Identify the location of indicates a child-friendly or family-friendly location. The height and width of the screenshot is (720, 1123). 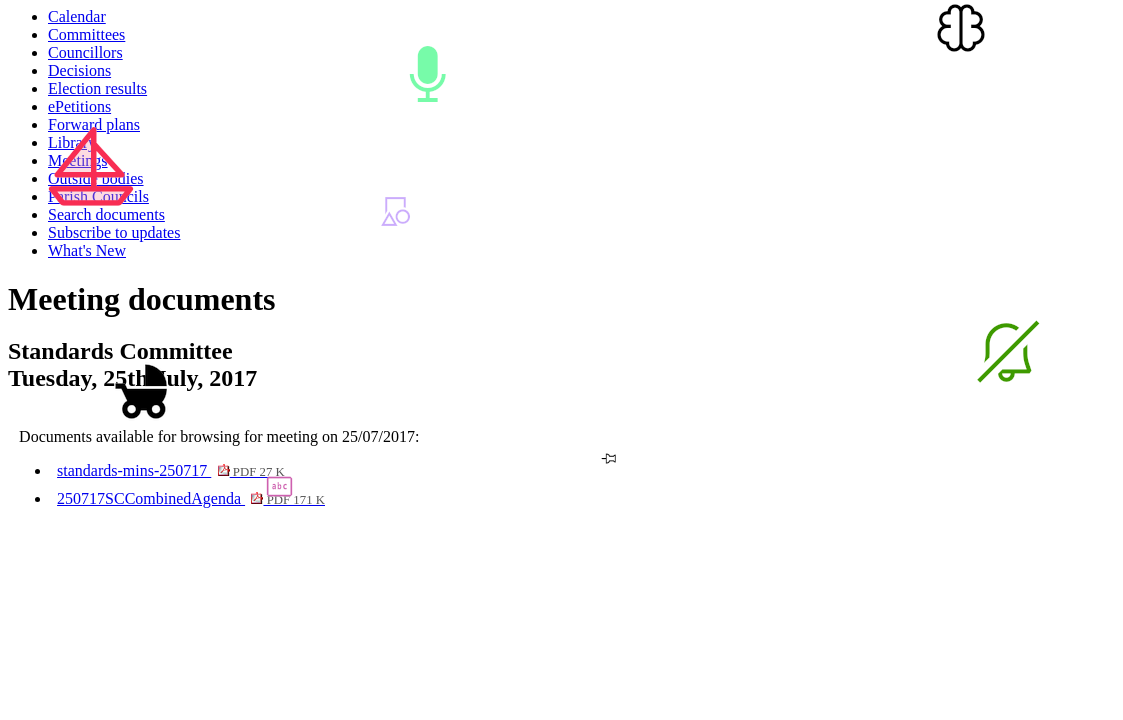
(142, 391).